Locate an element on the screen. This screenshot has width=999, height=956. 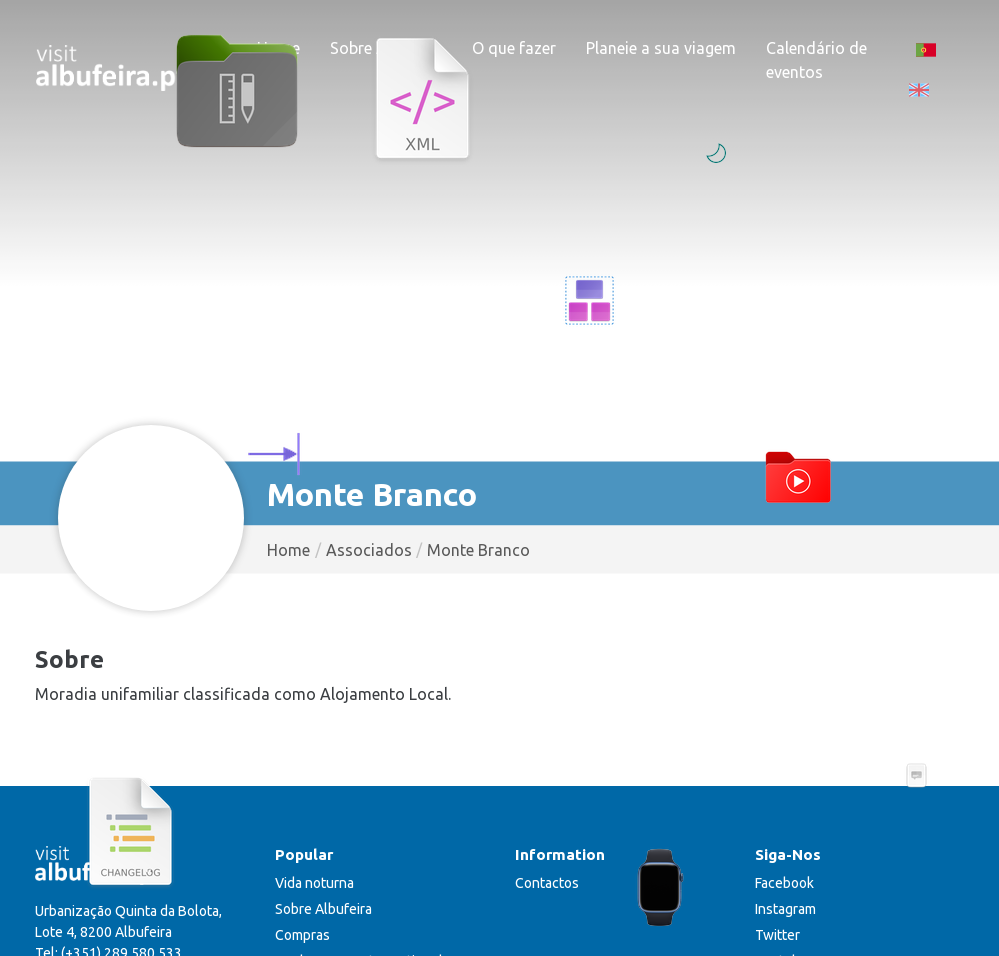
select all items in the current view is located at coordinates (589, 300).